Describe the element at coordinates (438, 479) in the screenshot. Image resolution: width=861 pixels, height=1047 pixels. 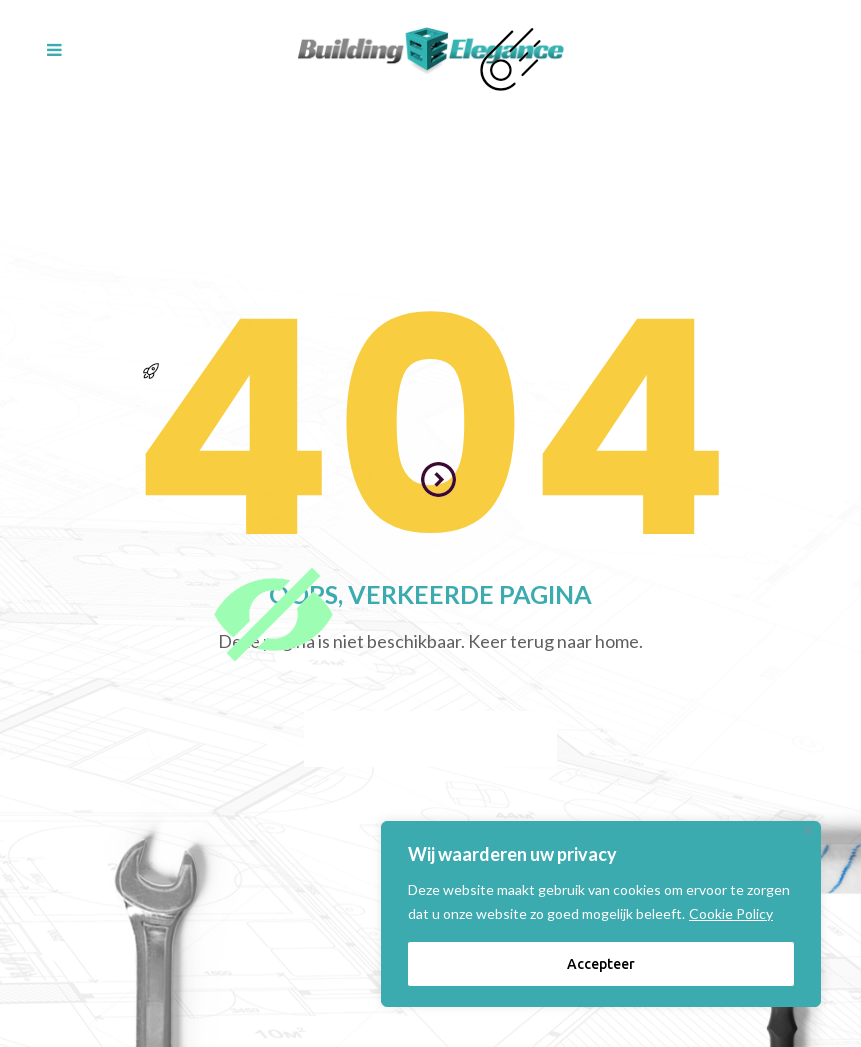
I see `go to next item or page` at that location.